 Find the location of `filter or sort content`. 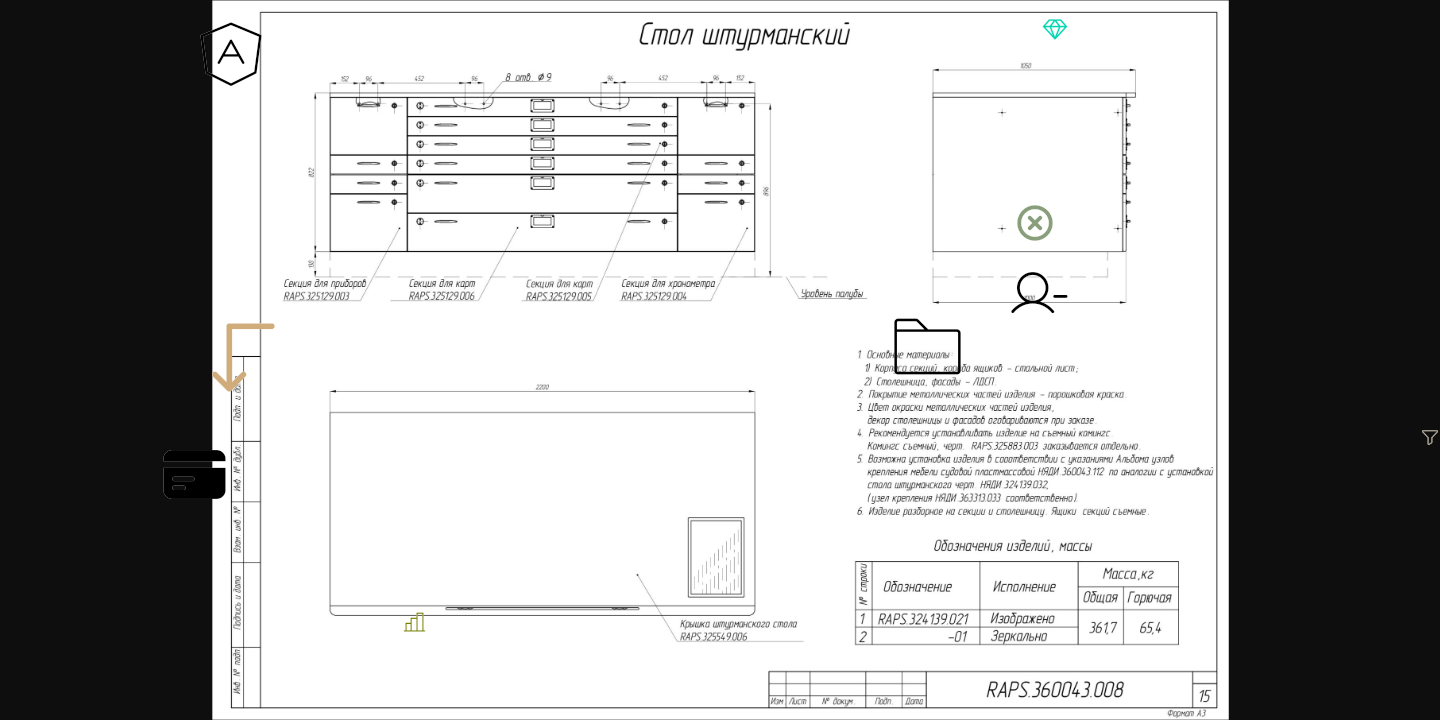

filter or sort content is located at coordinates (1430, 437).